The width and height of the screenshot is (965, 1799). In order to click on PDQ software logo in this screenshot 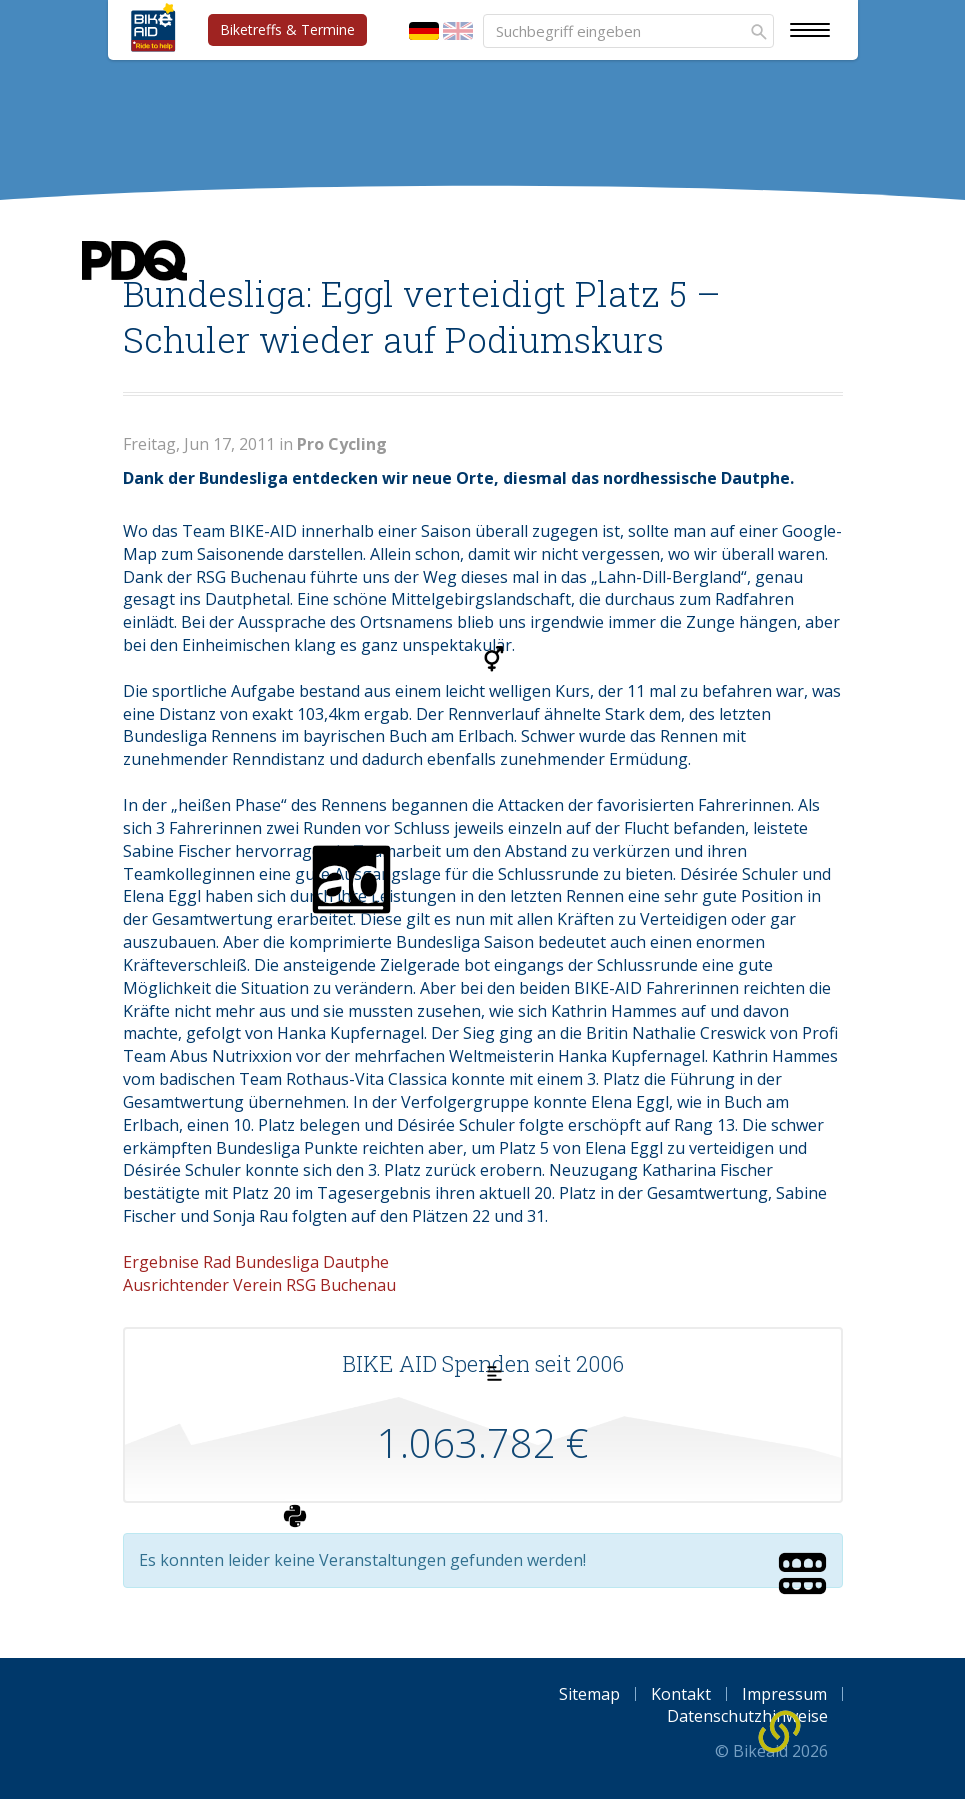, I will do `click(134, 260)`.